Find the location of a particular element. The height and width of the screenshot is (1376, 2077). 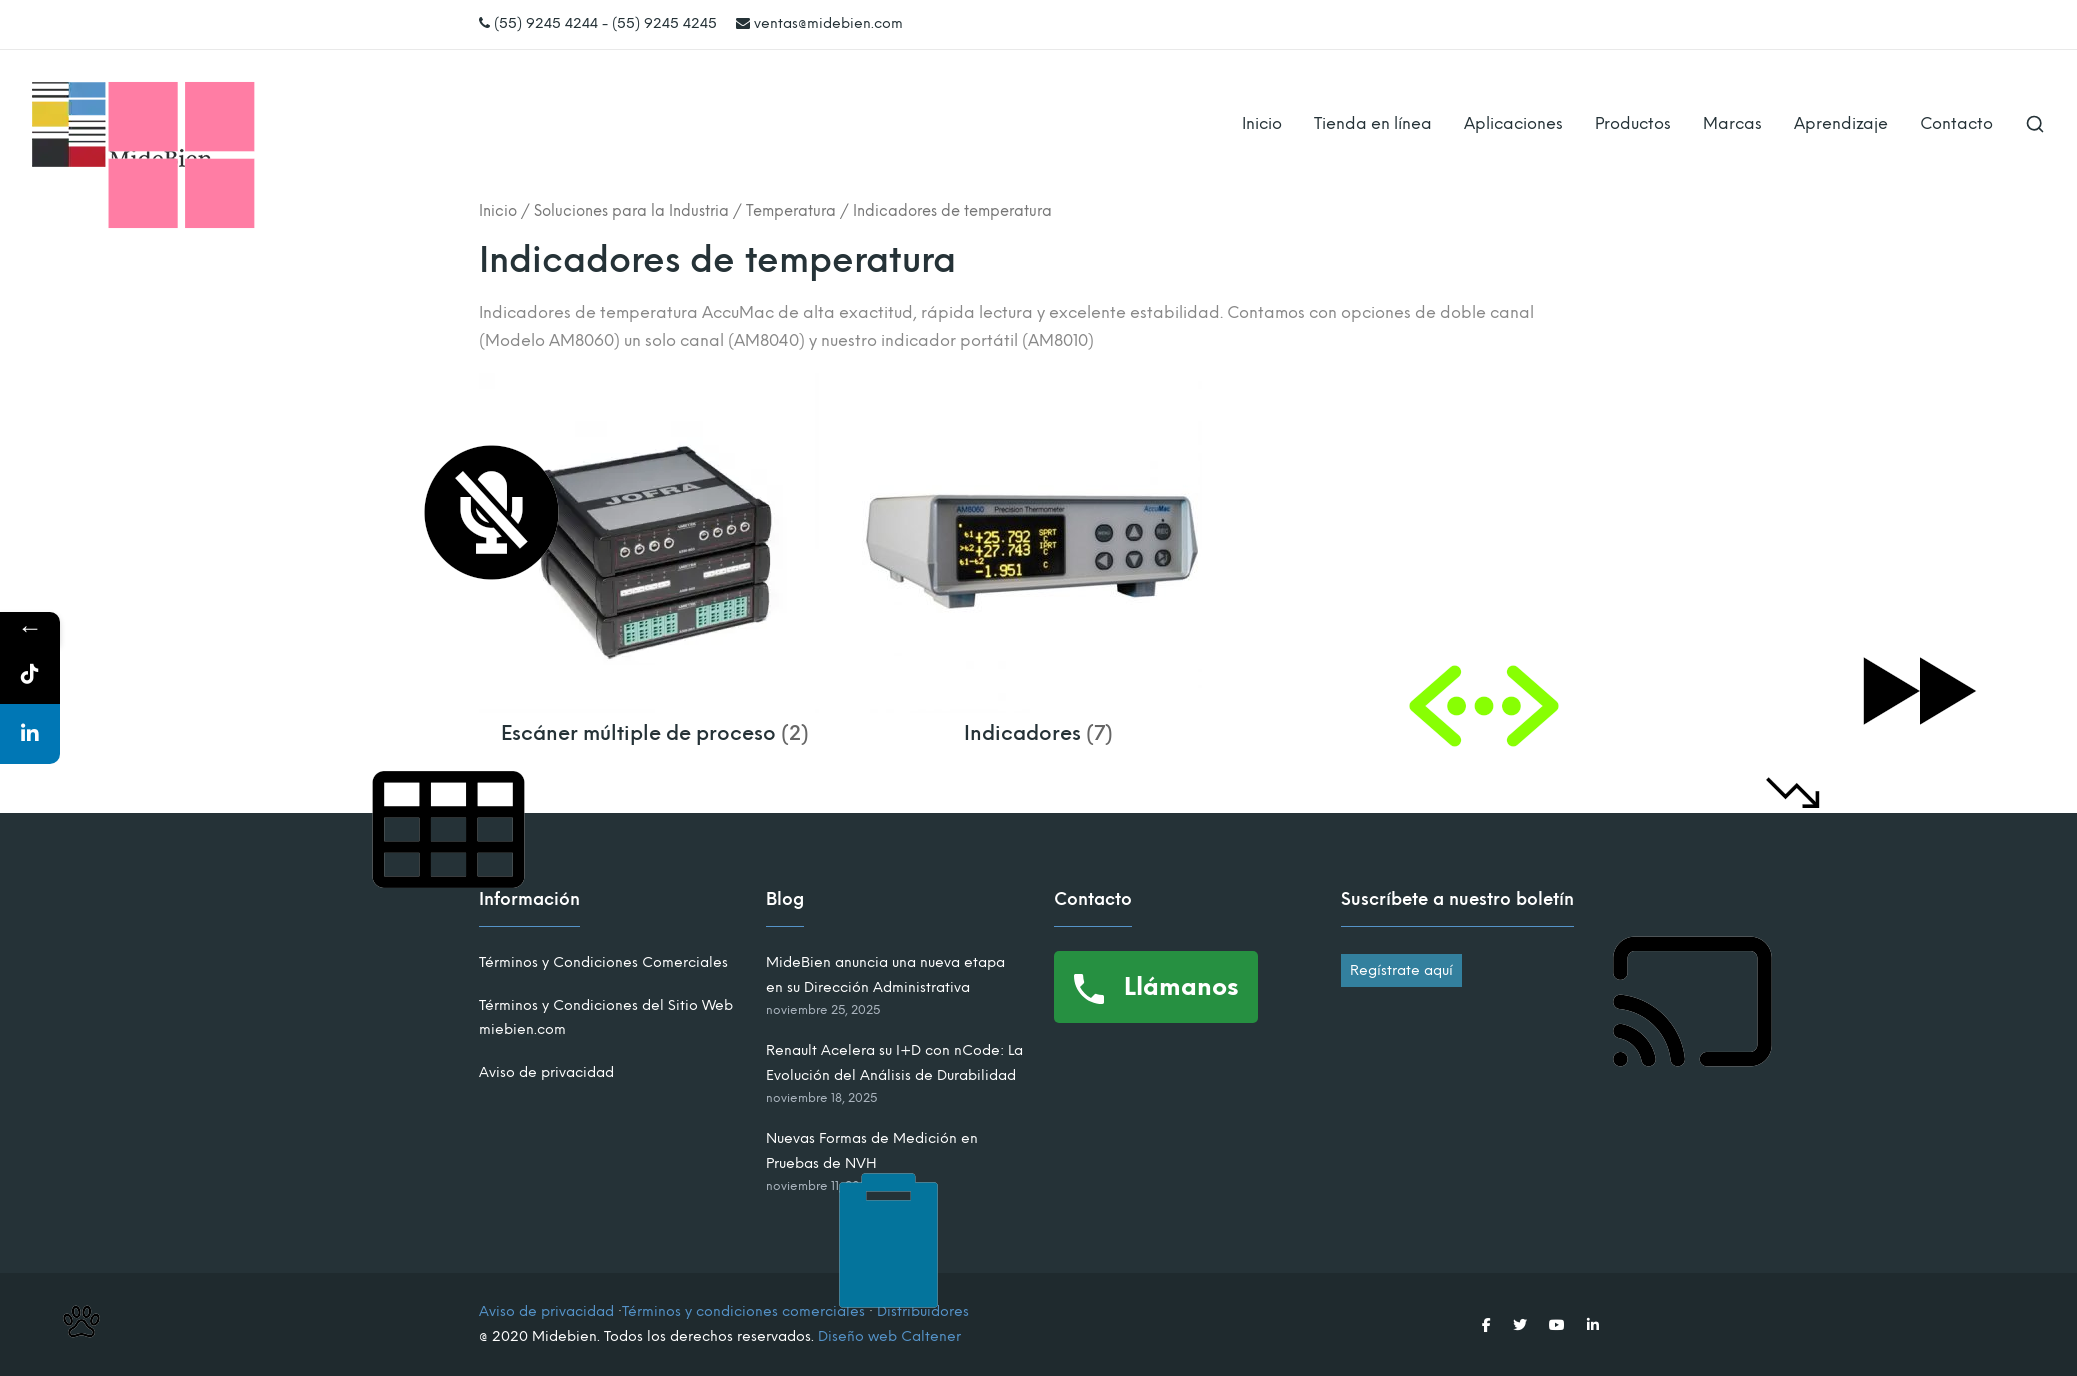

copy to clipboard is located at coordinates (888, 1240).